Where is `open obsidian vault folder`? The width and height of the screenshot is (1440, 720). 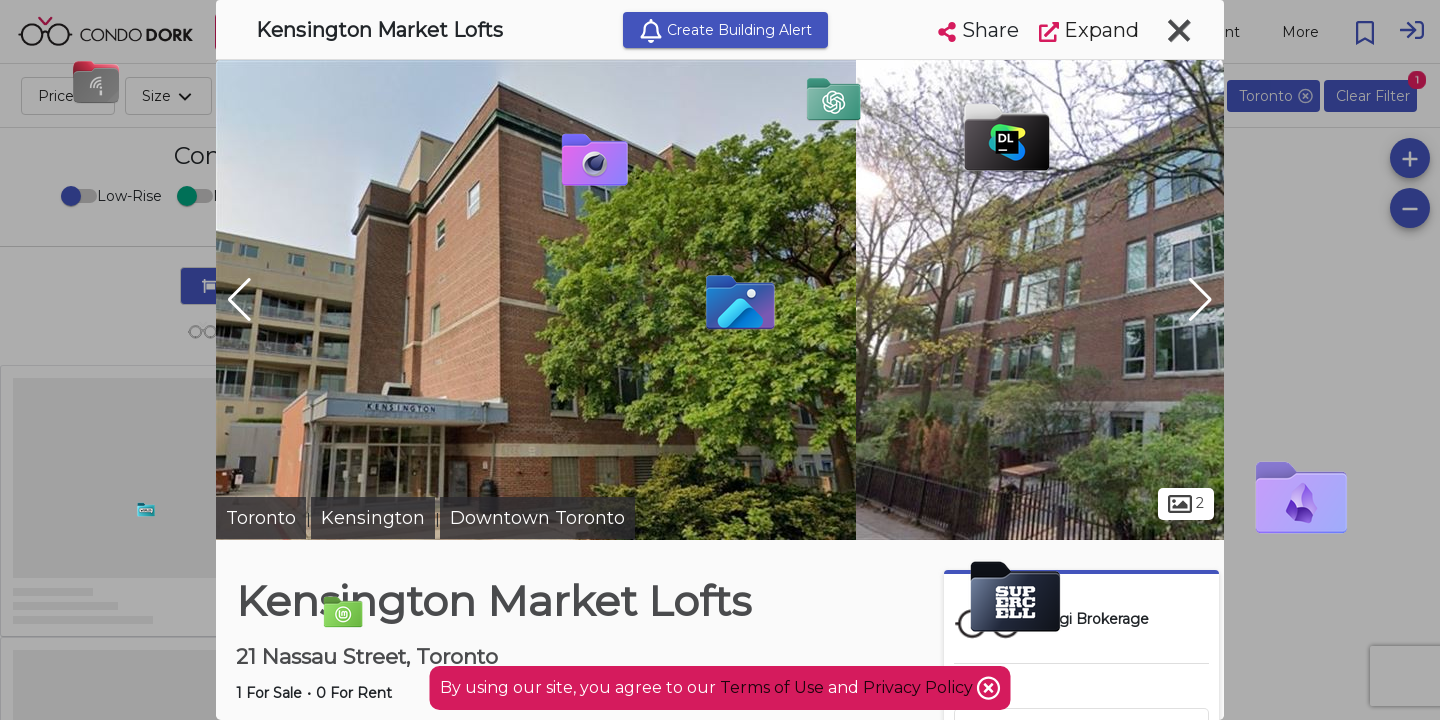
open obsidian vault folder is located at coordinates (1301, 500).